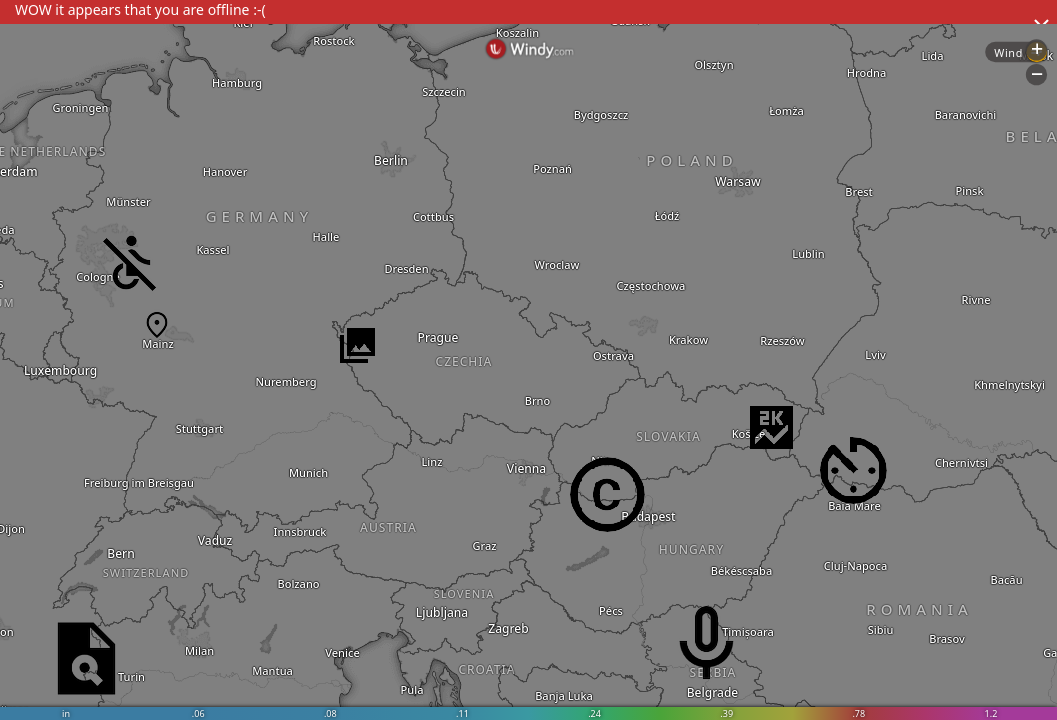 The width and height of the screenshot is (1057, 720). What do you see at coordinates (607, 494) in the screenshot?
I see `view copyright information` at bounding box center [607, 494].